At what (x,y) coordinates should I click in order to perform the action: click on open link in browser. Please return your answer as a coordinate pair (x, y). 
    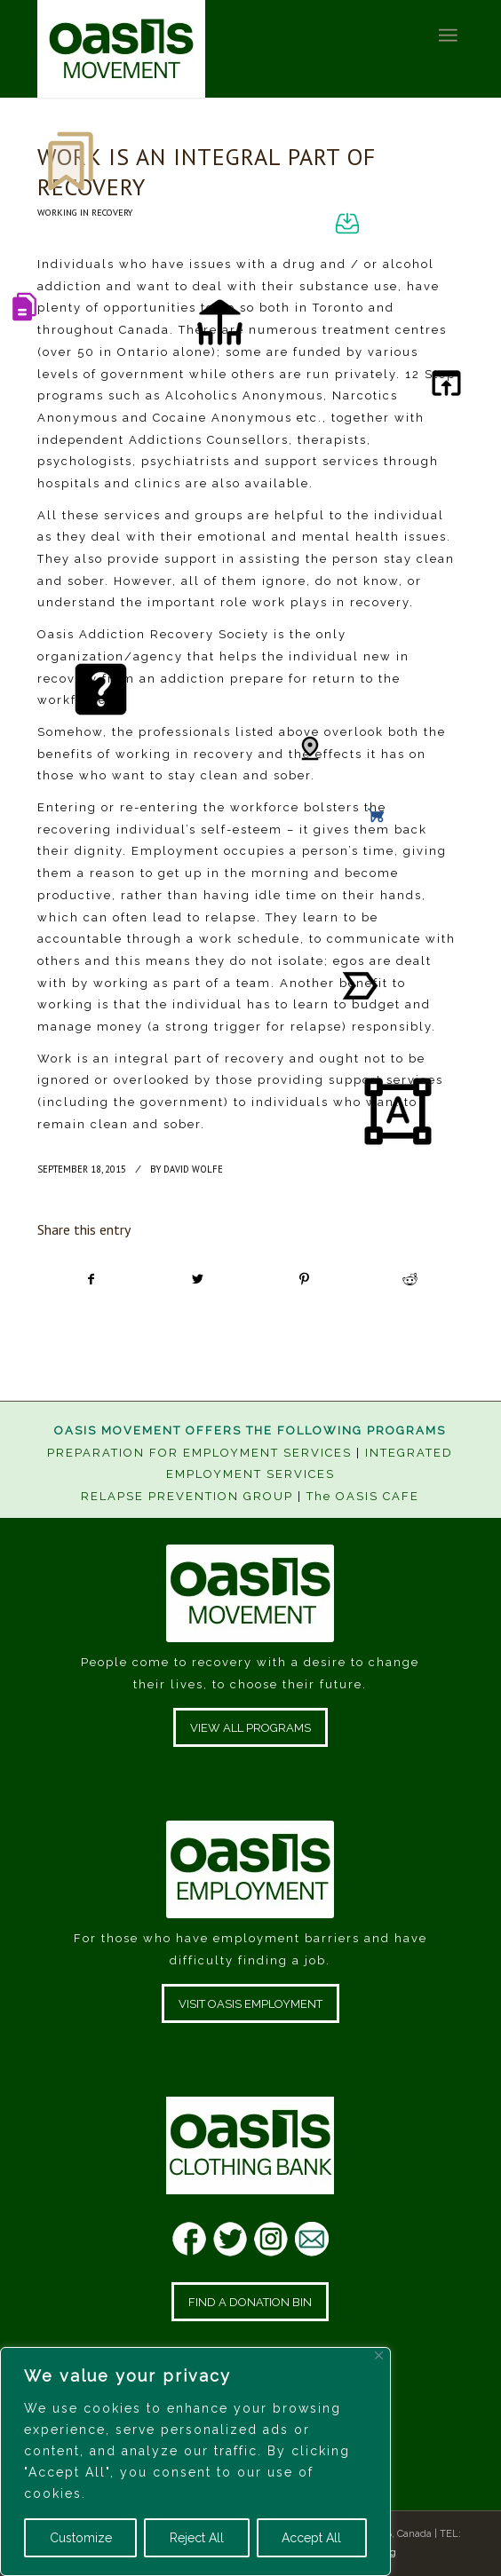
    Looking at the image, I should click on (446, 383).